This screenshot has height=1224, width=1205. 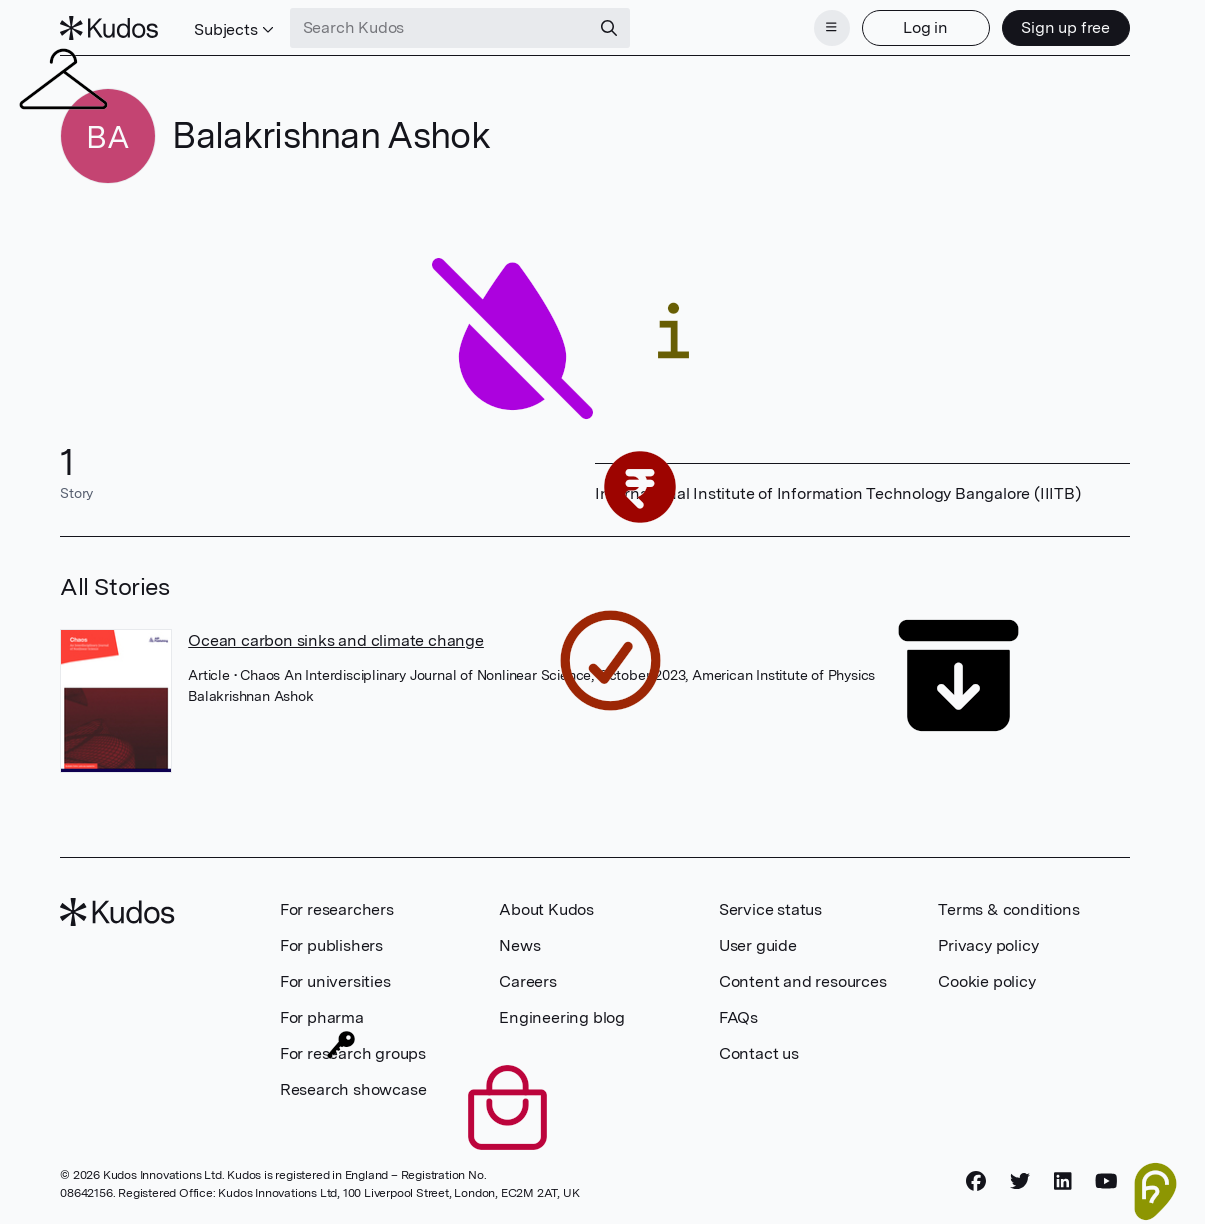 I want to click on confirms a completed action or task, so click(x=610, y=660).